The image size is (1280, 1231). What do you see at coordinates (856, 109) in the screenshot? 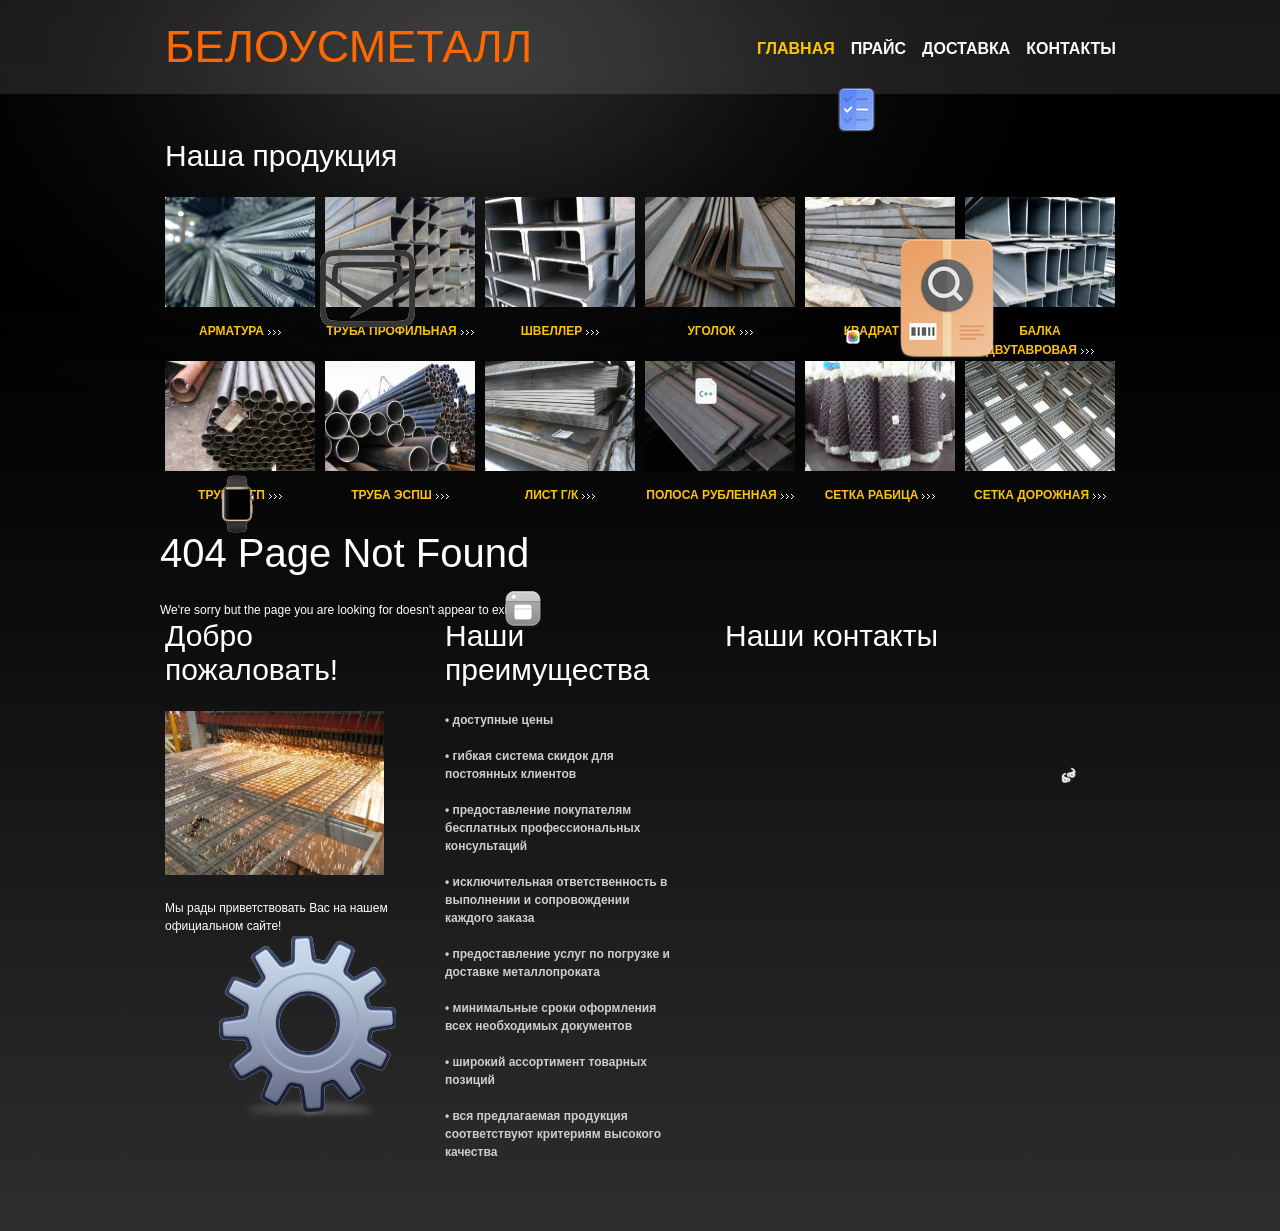
I see `open the to-do list app` at bounding box center [856, 109].